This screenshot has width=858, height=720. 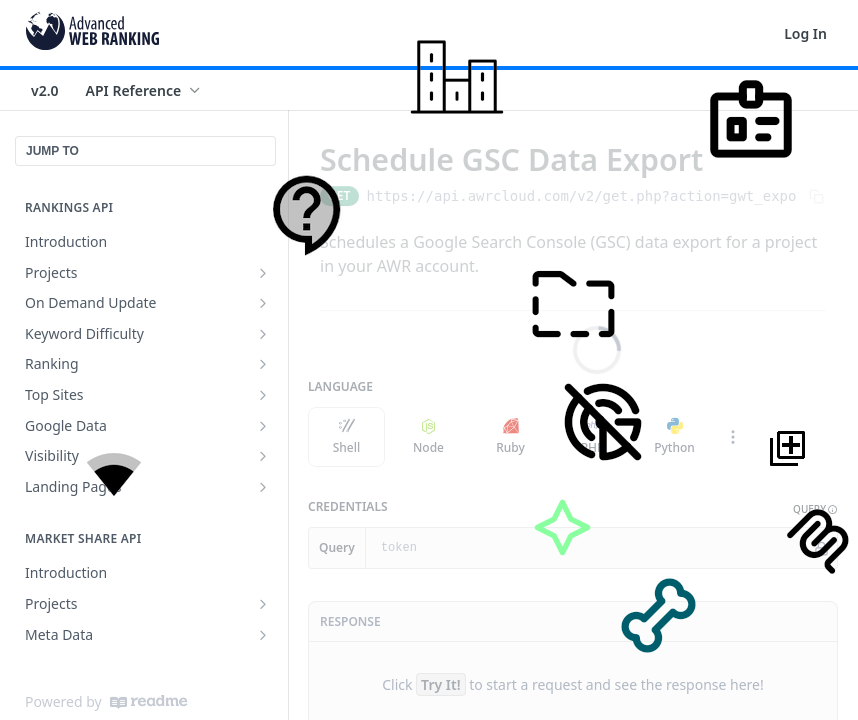 What do you see at coordinates (751, 121) in the screenshot?
I see `view your profile or identification` at bounding box center [751, 121].